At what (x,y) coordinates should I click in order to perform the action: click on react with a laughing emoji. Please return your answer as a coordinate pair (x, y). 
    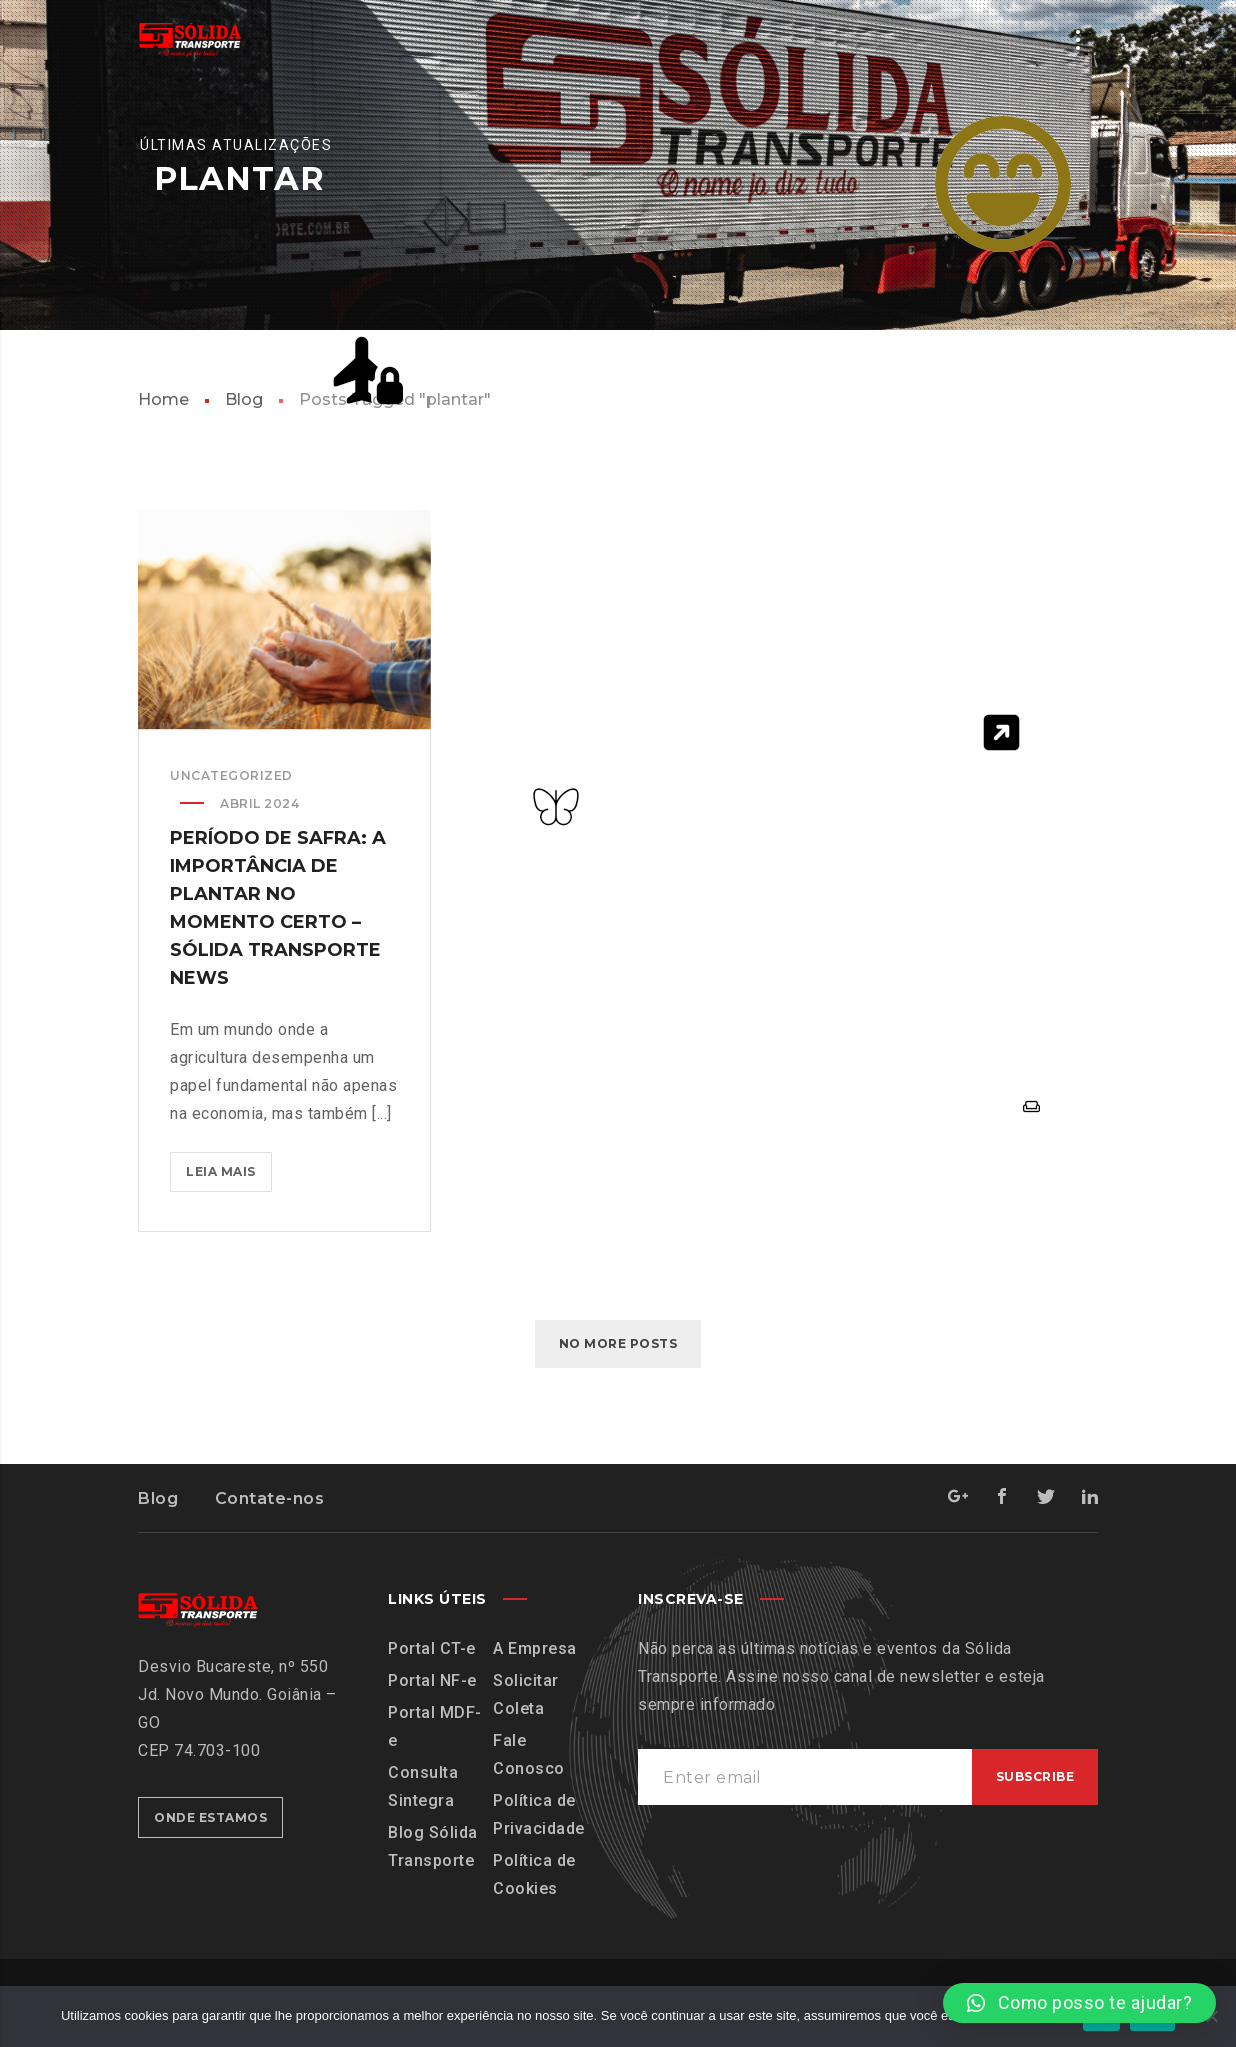
    Looking at the image, I should click on (1003, 184).